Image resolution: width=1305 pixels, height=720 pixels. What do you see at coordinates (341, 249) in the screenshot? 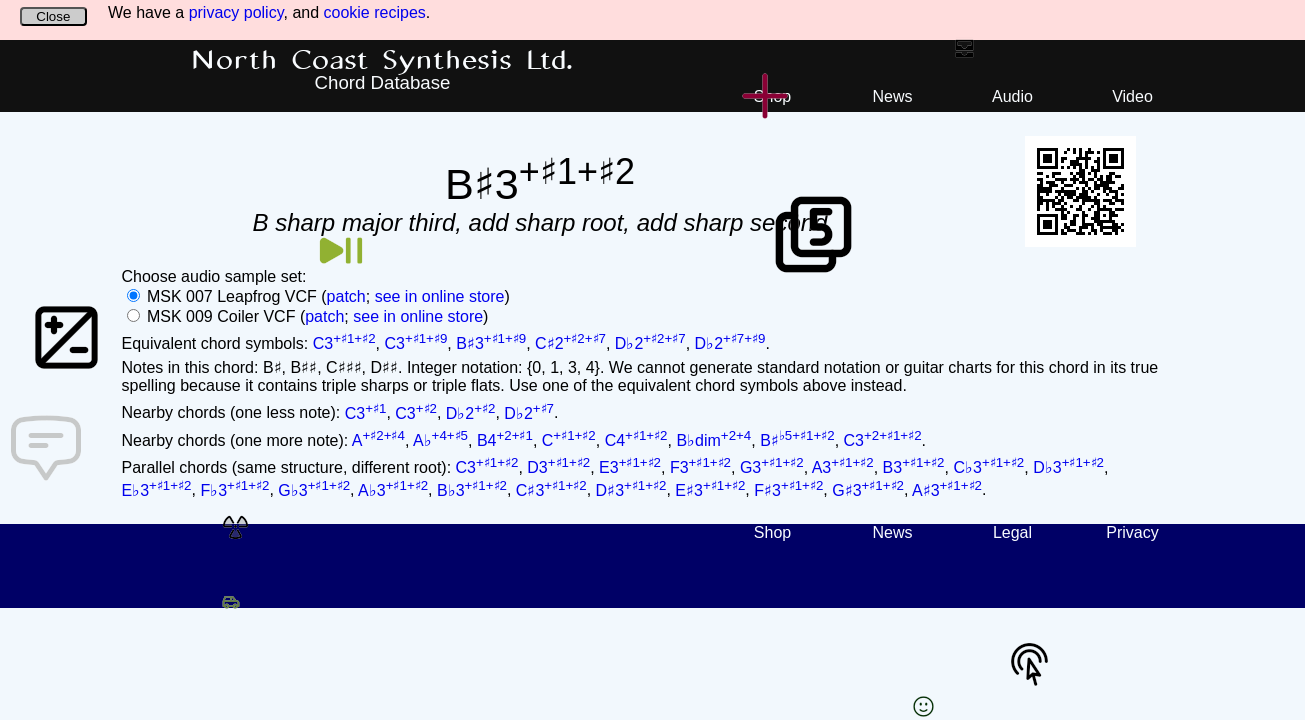
I see `toggle between play and pause for media playback` at bounding box center [341, 249].